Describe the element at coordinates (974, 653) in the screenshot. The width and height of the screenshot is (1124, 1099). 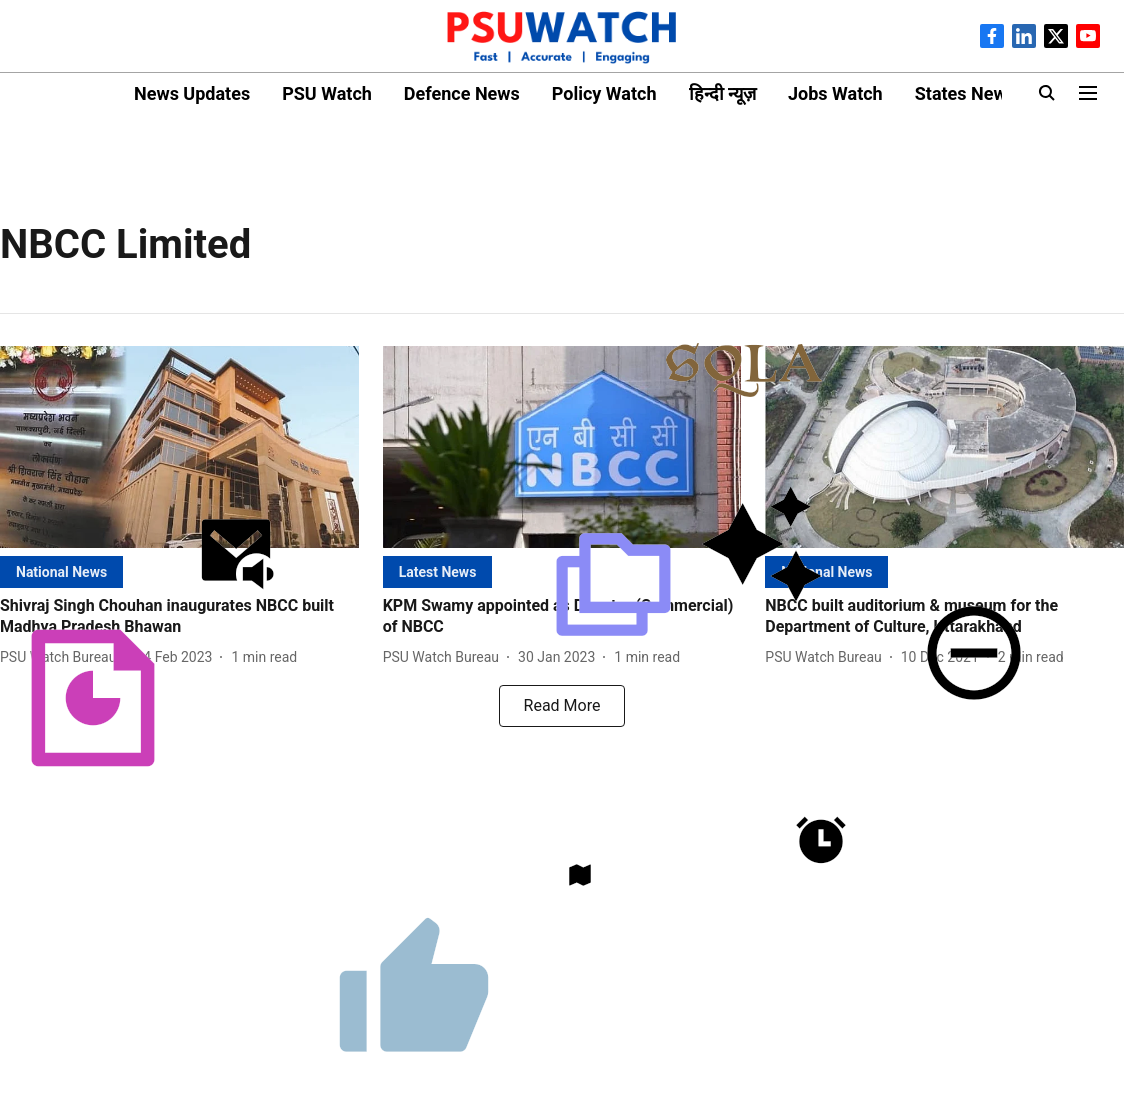
I see `remove item from list or selection` at that location.